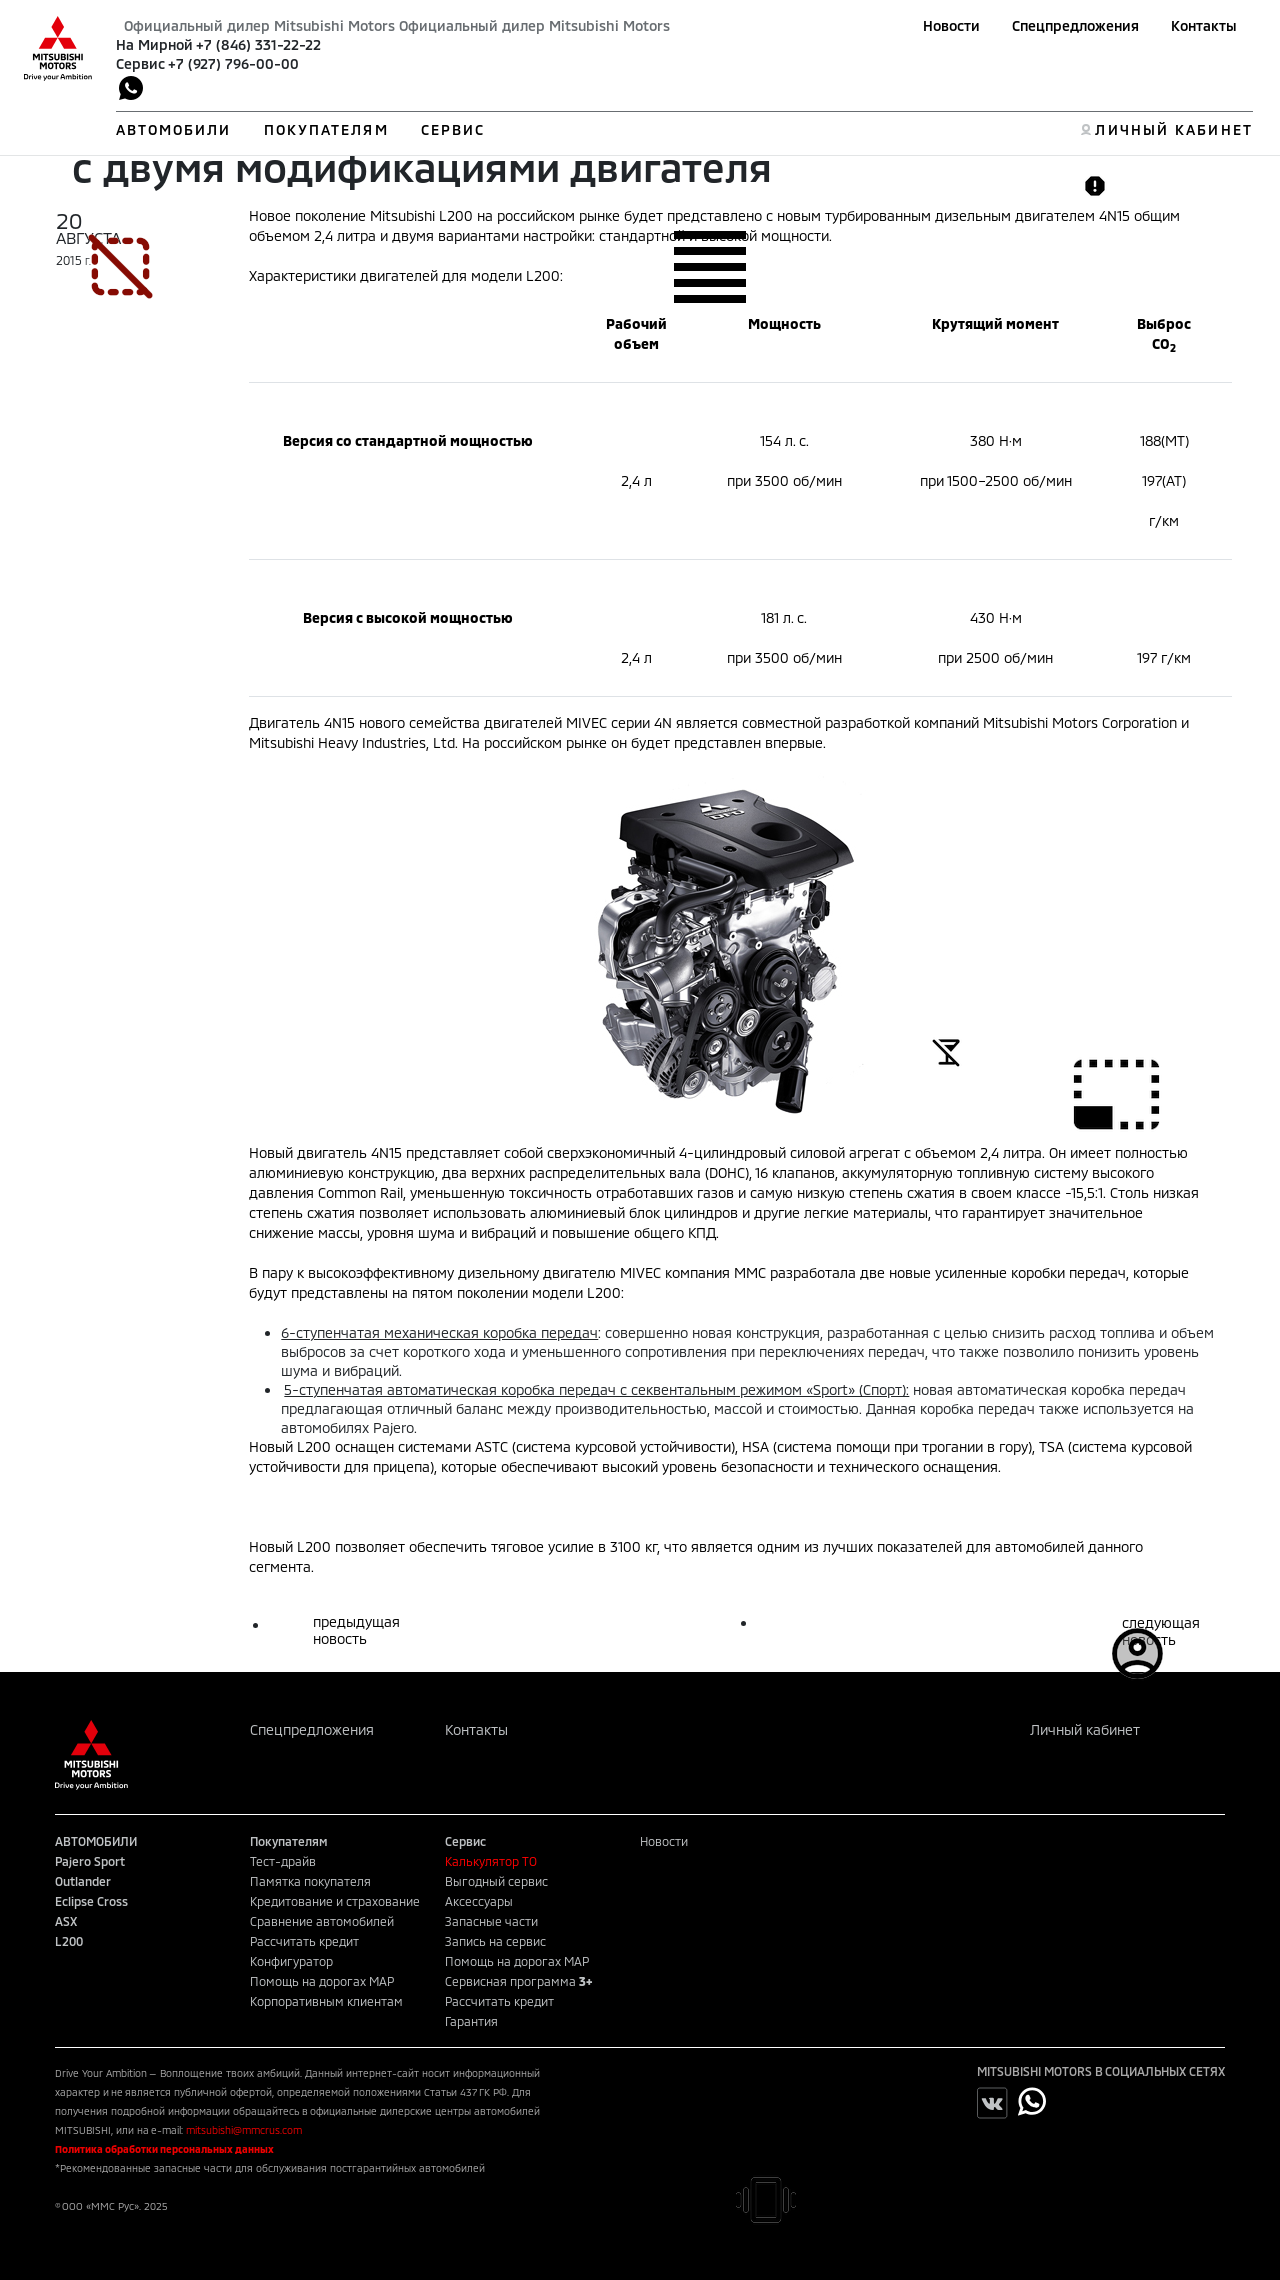  What do you see at coordinates (766, 2200) in the screenshot?
I see `enable vibration mode for notifications` at bounding box center [766, 2200].